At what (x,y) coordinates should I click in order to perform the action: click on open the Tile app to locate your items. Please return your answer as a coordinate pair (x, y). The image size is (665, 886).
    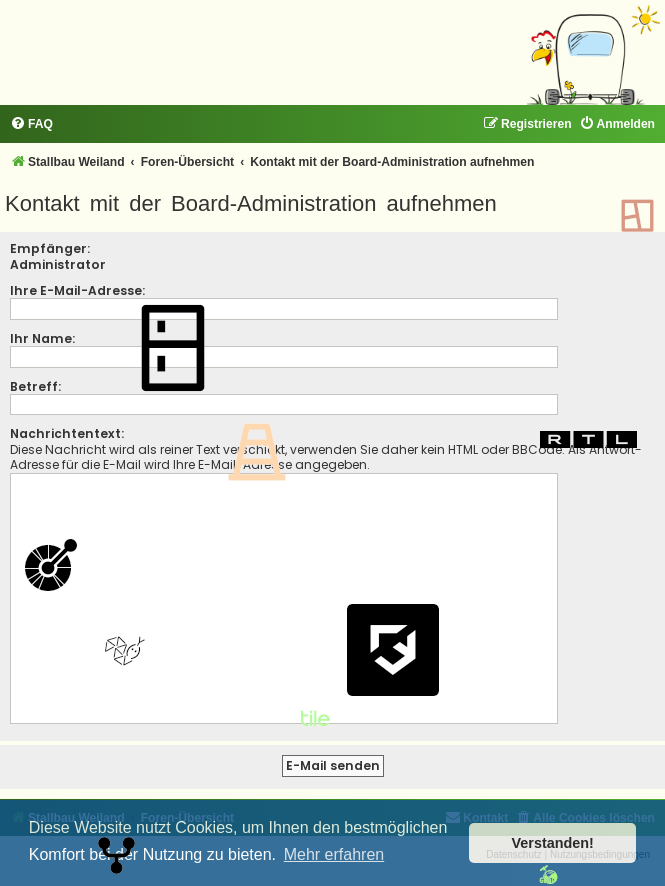
    Looking at the image, I should click on (315, 718).